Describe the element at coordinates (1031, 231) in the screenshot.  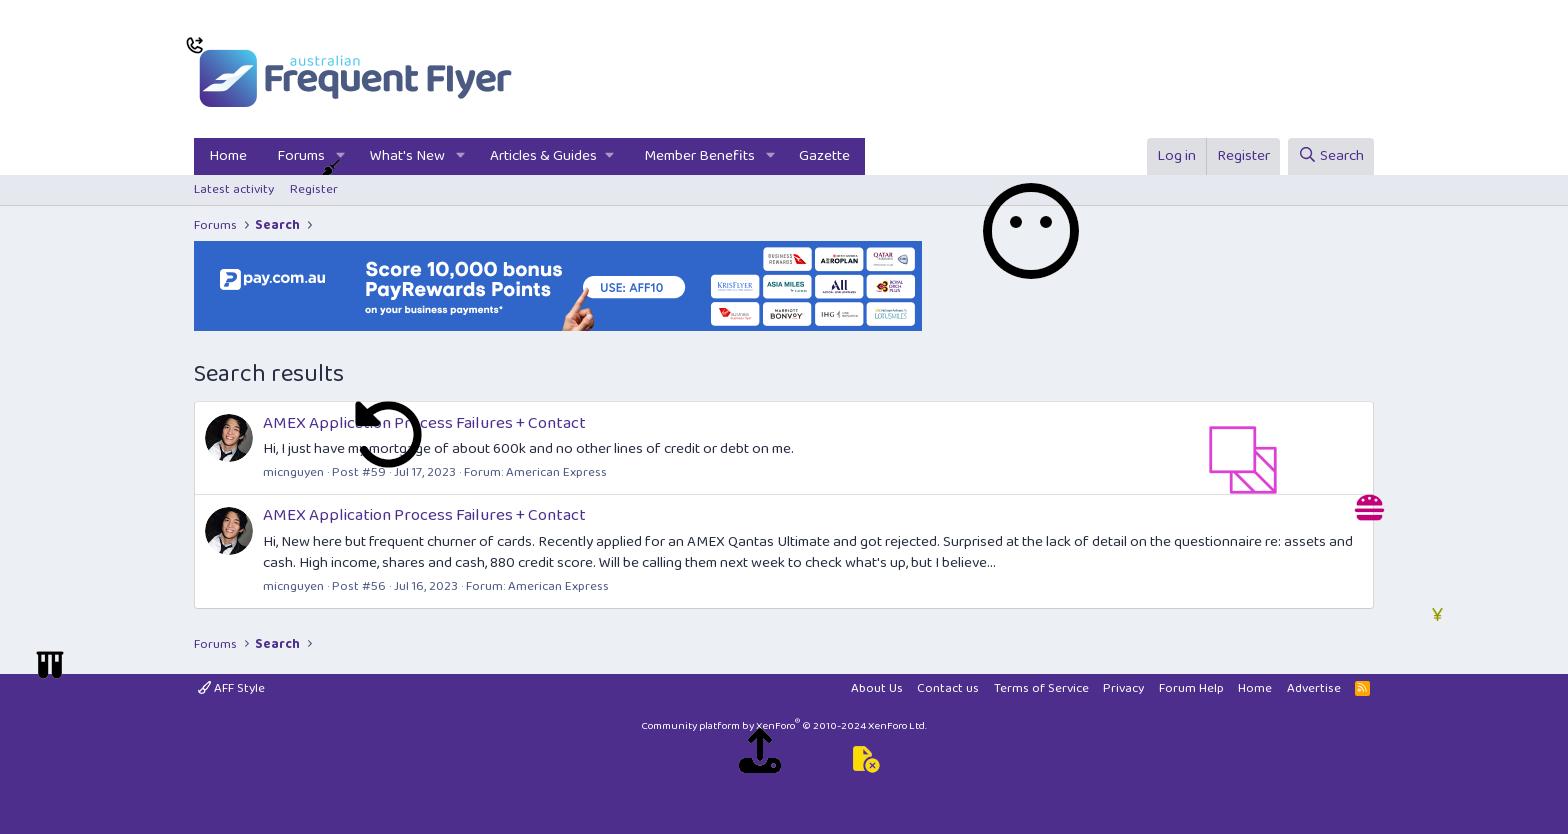
I see `indicates a neutral or indifferent reaction` at that location.